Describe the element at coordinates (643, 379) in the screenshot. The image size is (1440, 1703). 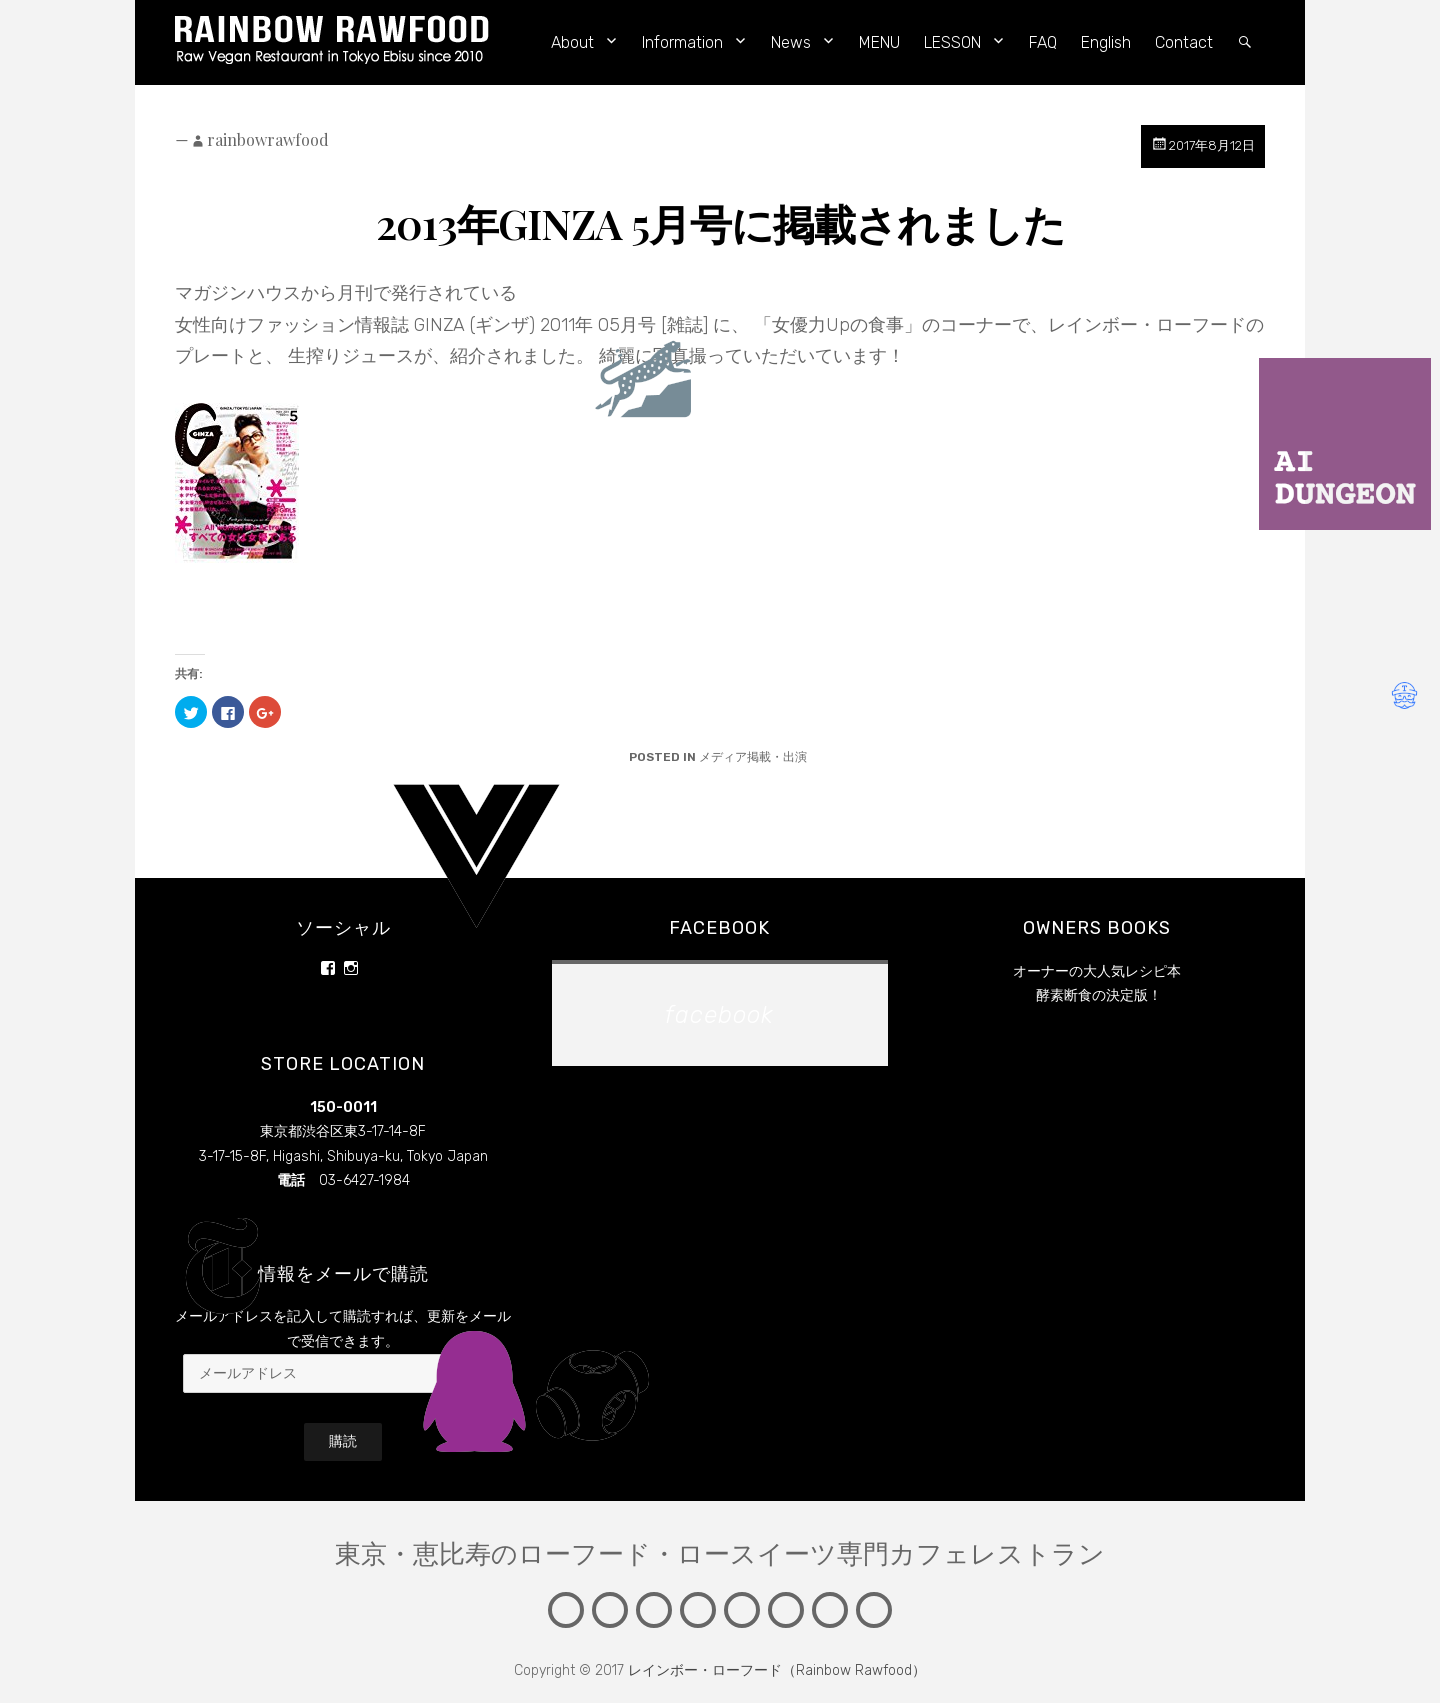
I see `navigate to RocksDB documentation or resources` at that location.